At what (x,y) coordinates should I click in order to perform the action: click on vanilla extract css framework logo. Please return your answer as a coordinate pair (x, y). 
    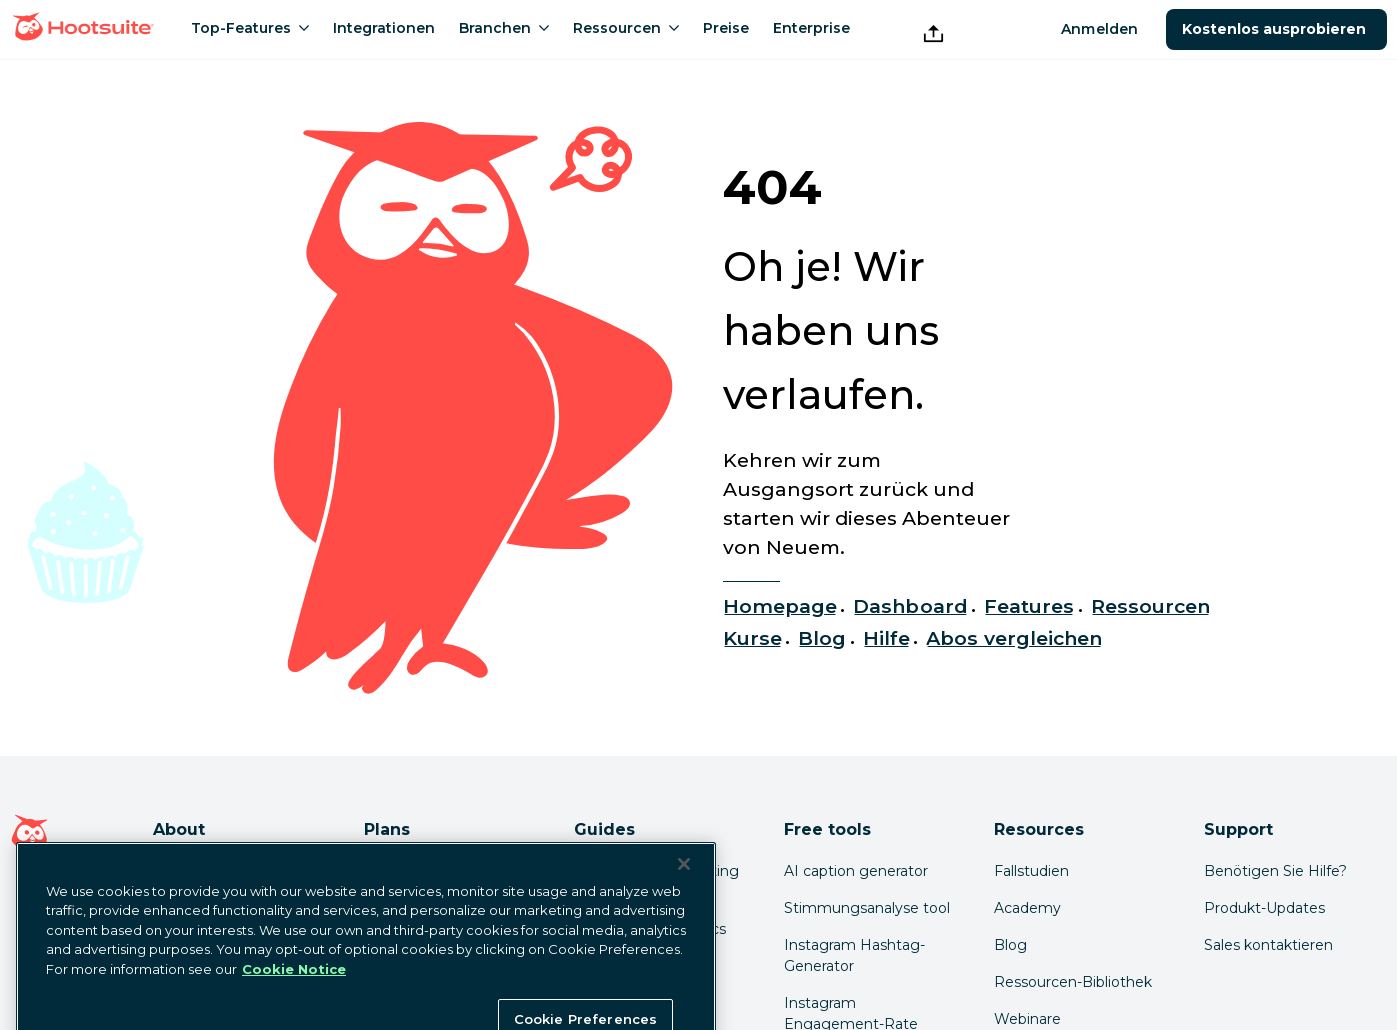
    Looking at the image, I should click on (85, 532).